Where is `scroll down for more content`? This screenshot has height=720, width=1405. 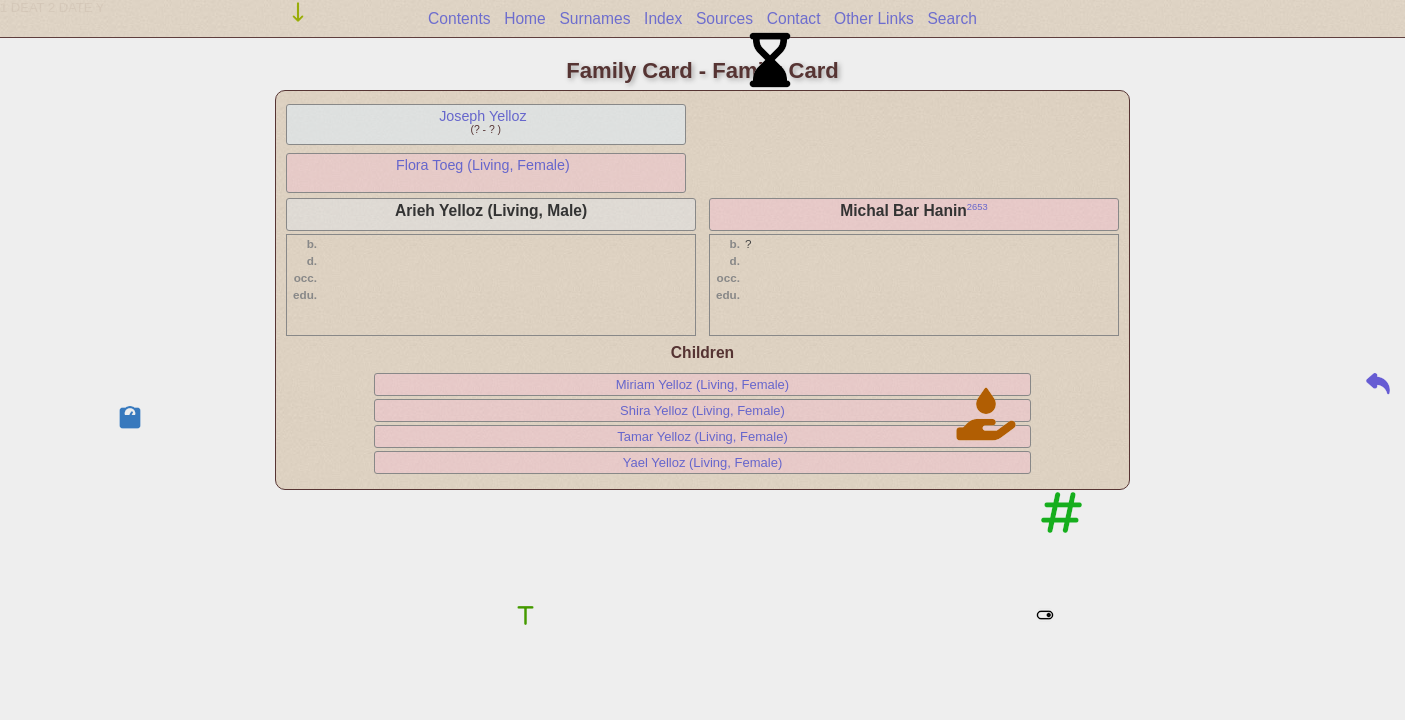 scroll down for more content is located at coordinates (298, 12).